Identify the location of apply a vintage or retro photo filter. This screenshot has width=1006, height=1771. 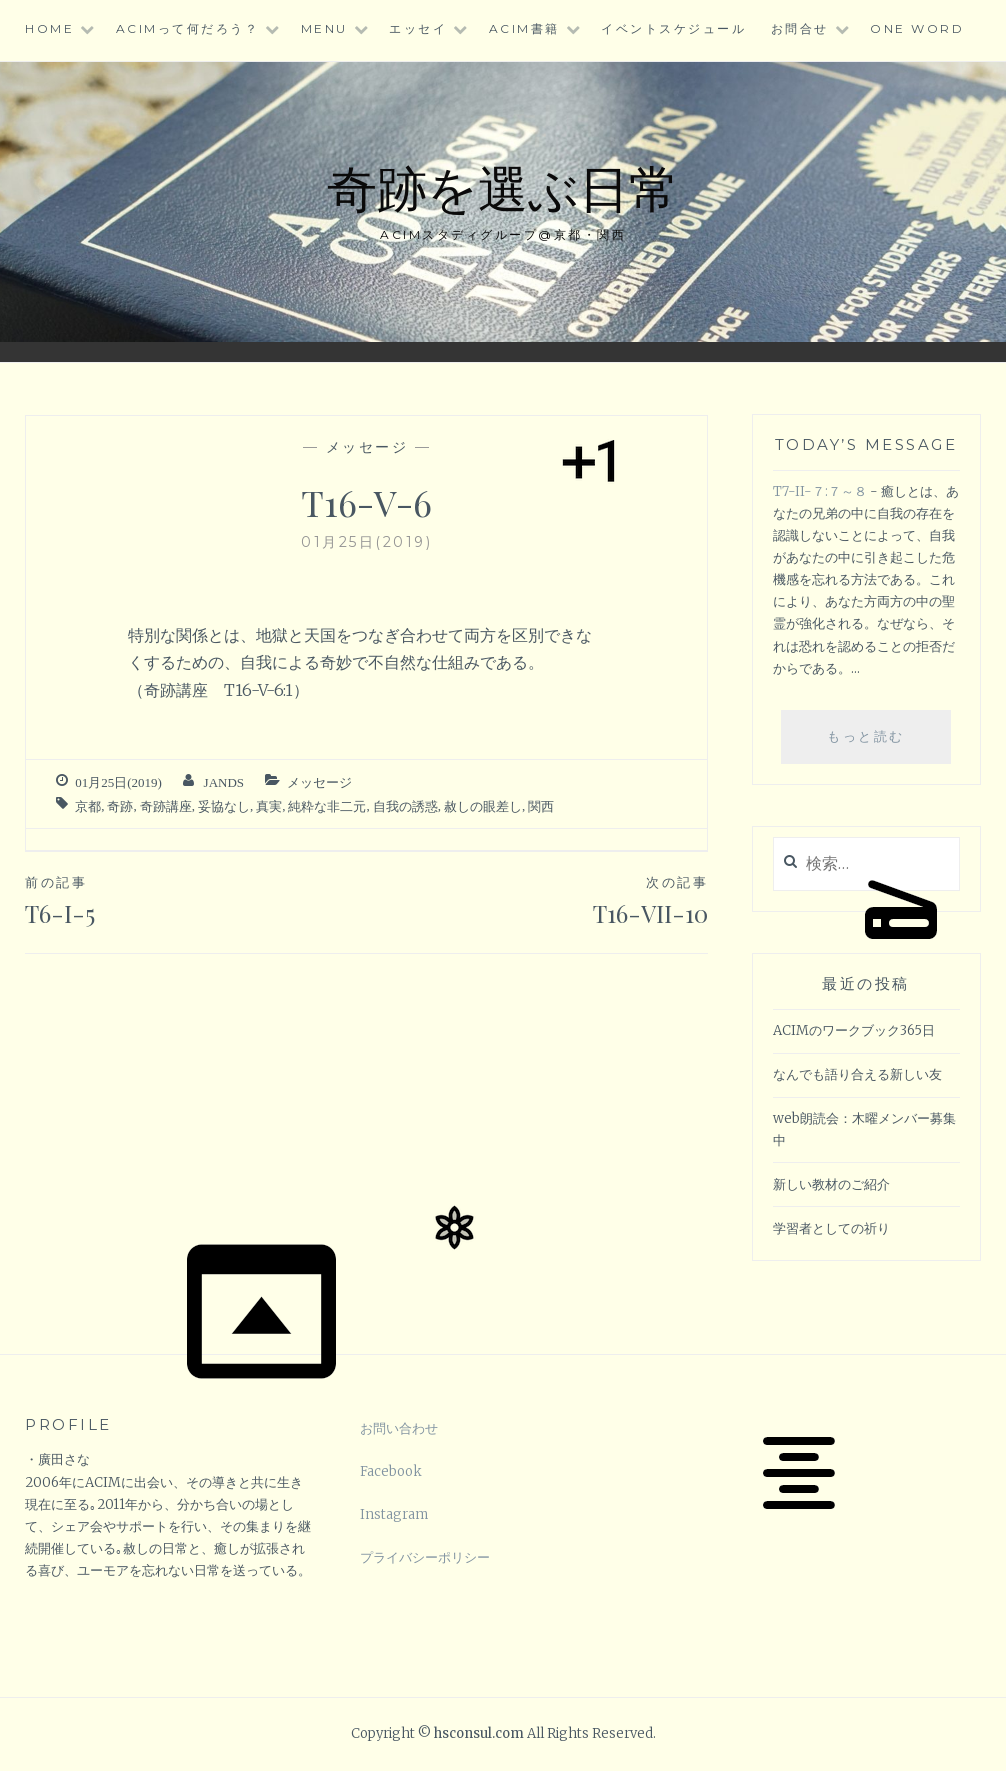
(454, 1227).